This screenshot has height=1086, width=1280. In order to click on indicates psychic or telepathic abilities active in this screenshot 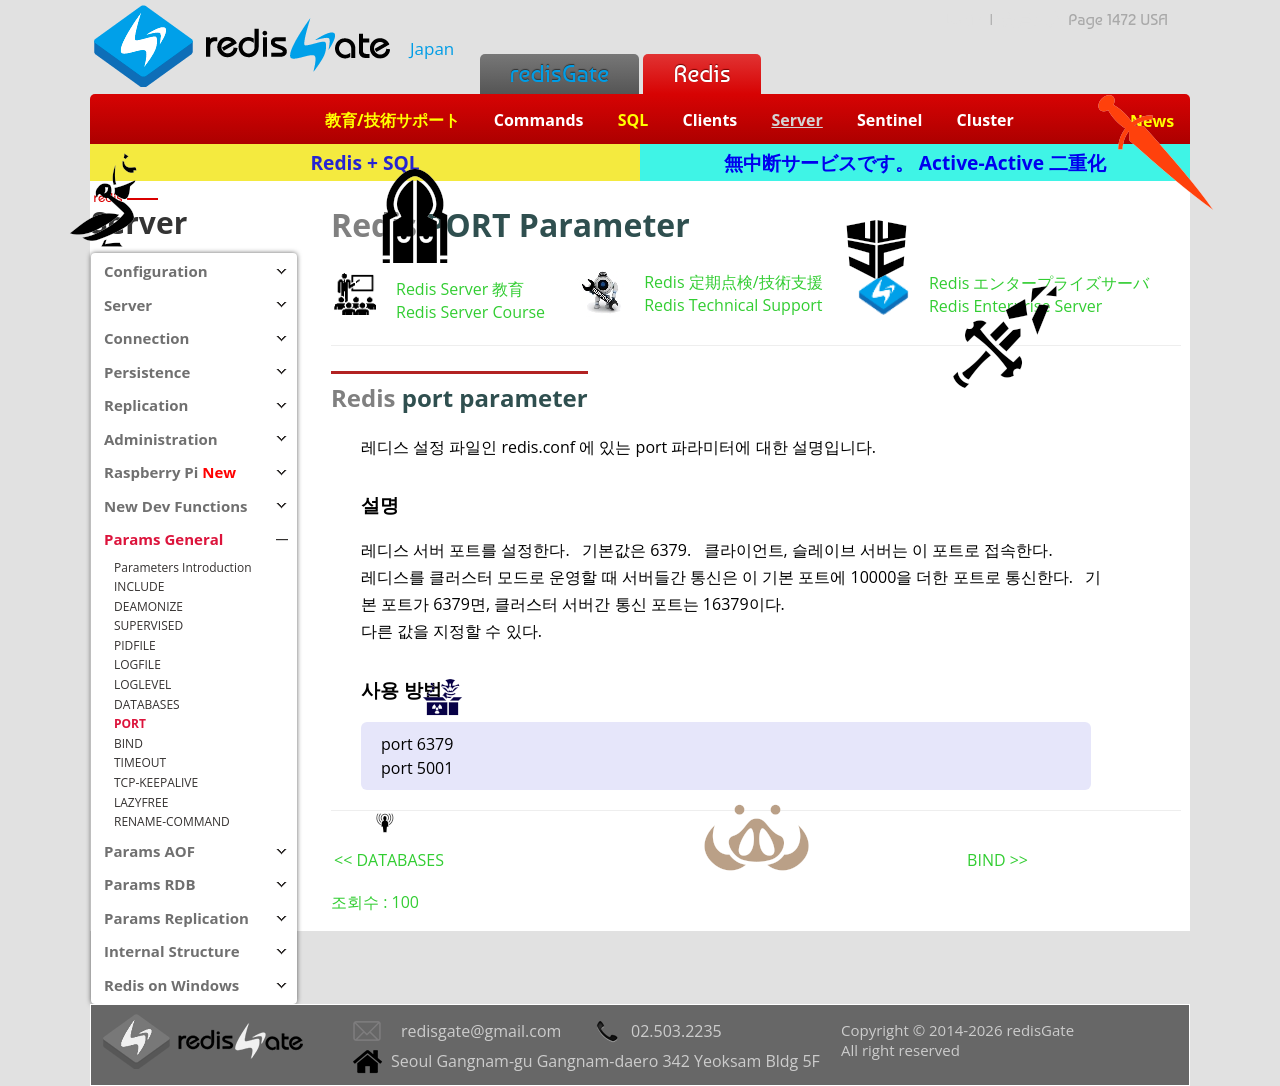, I will do `click(385, 823)`.